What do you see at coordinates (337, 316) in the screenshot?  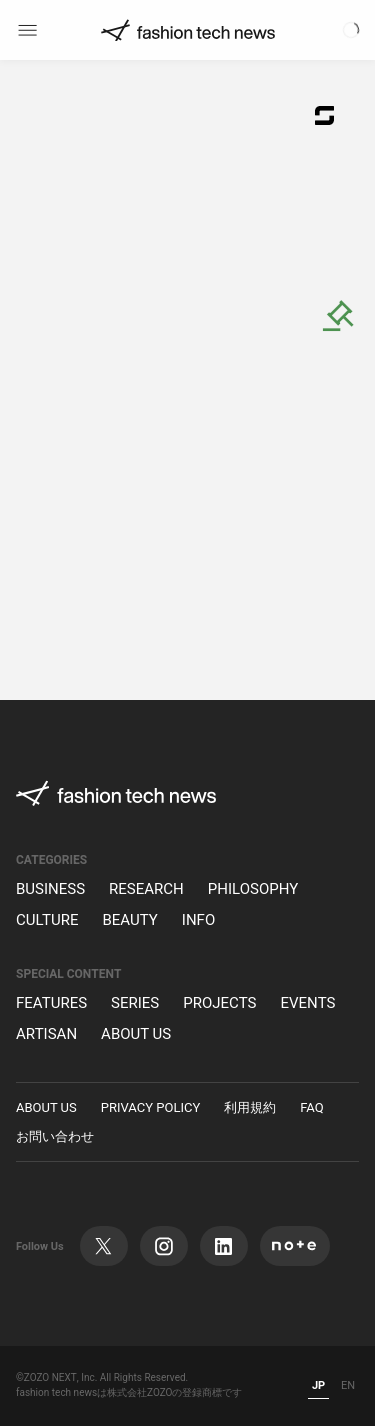 I see `place a bid on an item` at bounding box center [337, 316].